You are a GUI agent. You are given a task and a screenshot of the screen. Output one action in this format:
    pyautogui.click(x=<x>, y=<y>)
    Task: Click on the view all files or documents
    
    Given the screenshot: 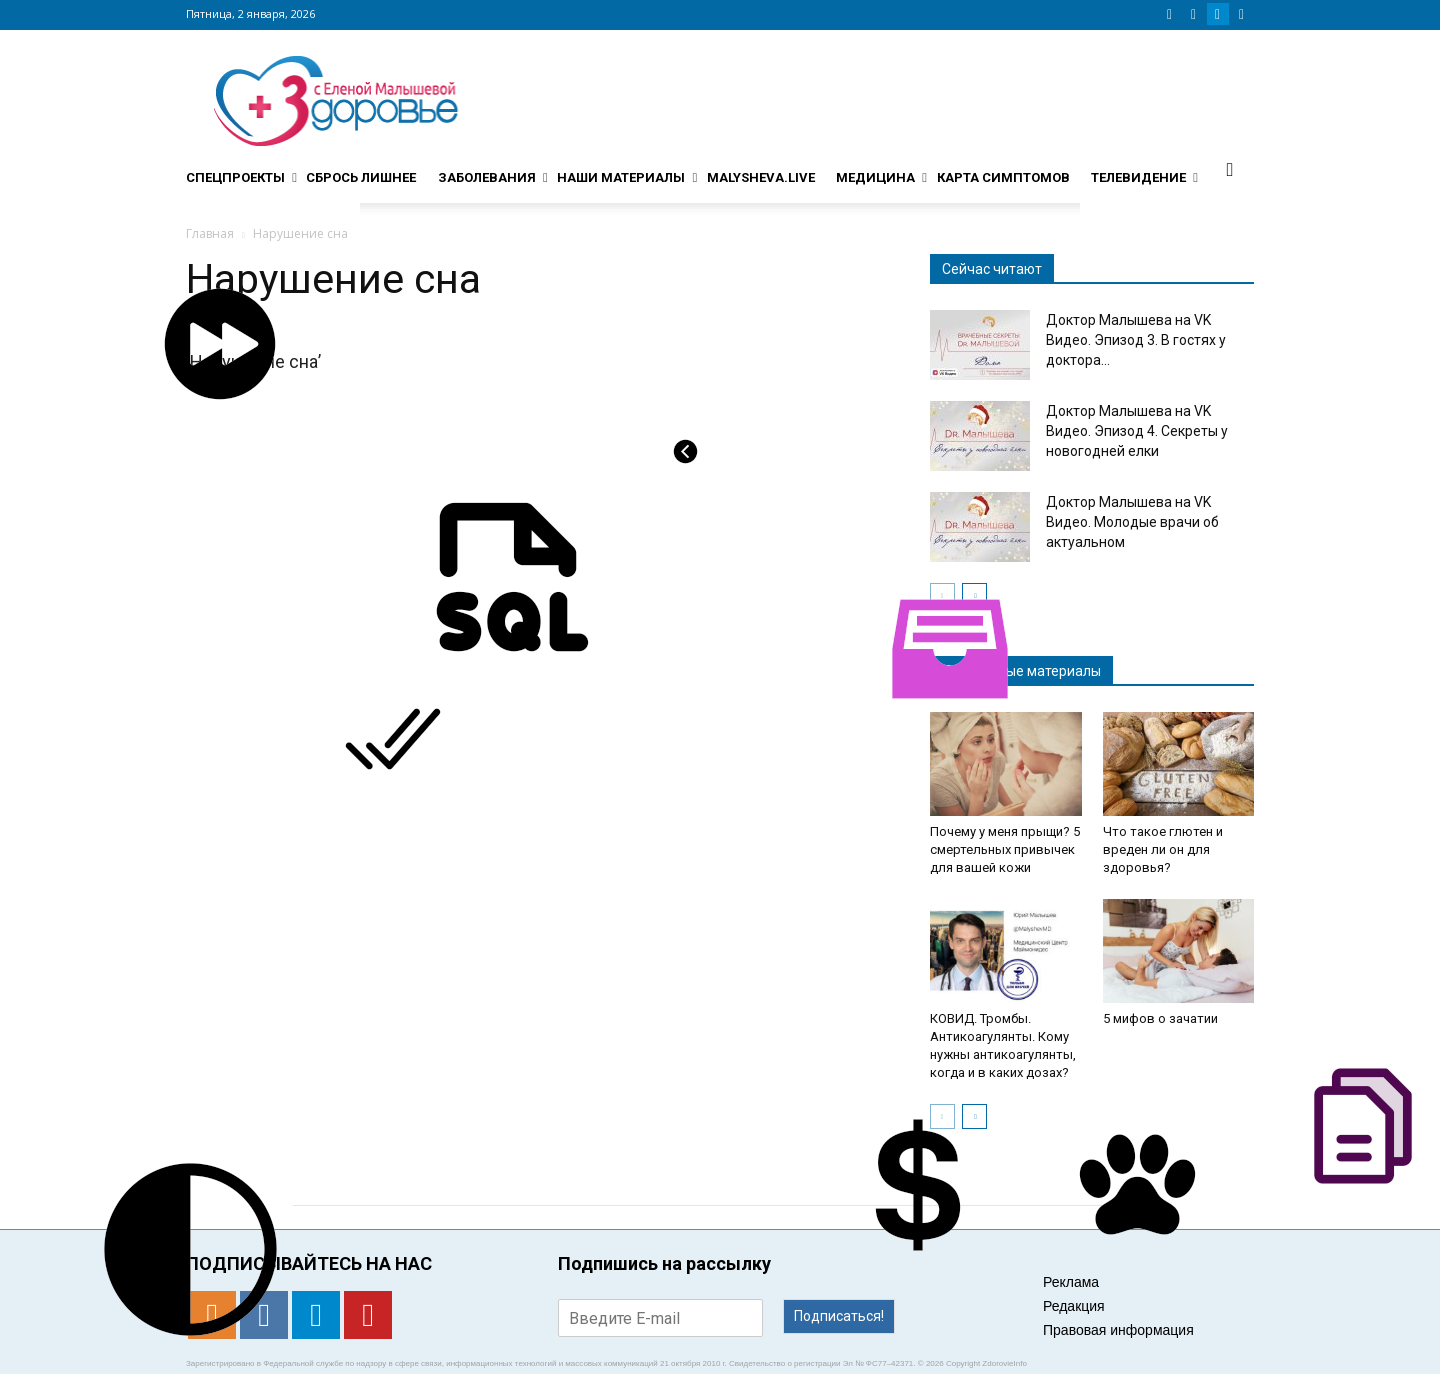 What is the action you would take?
    pyautogui.click(x=1363, y=1126)
    